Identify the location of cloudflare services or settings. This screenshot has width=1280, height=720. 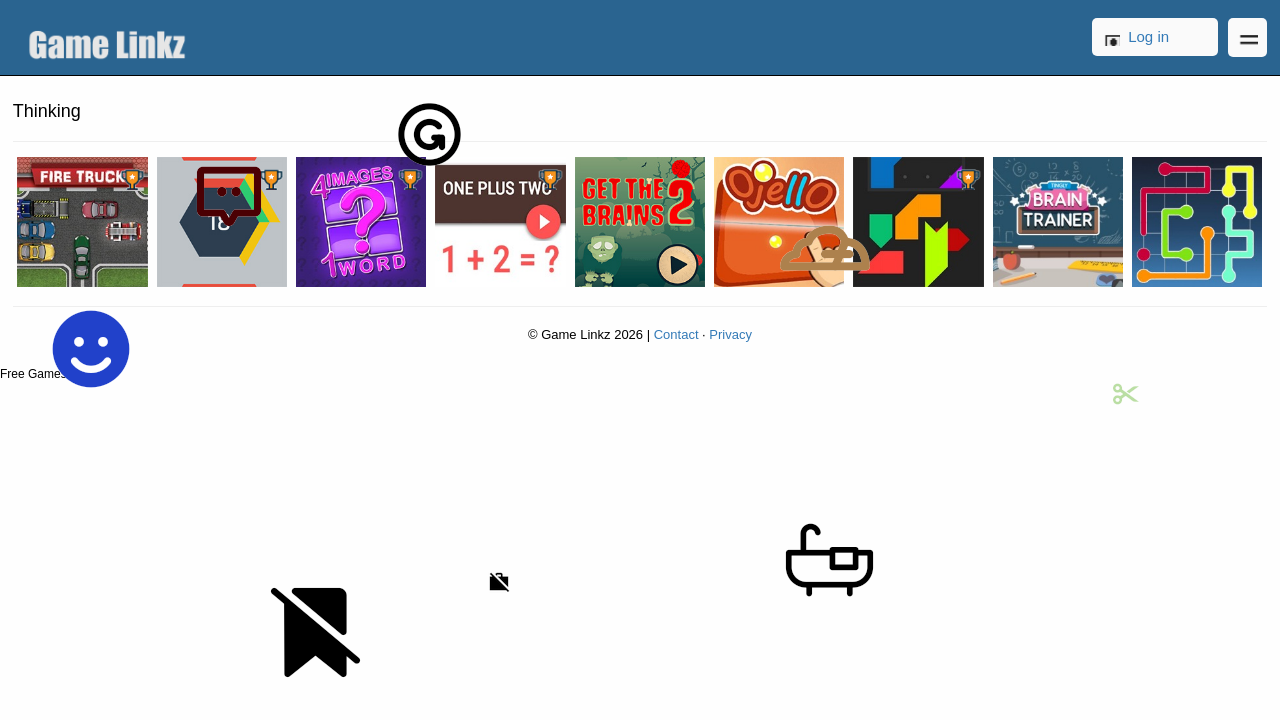
(825, 250).